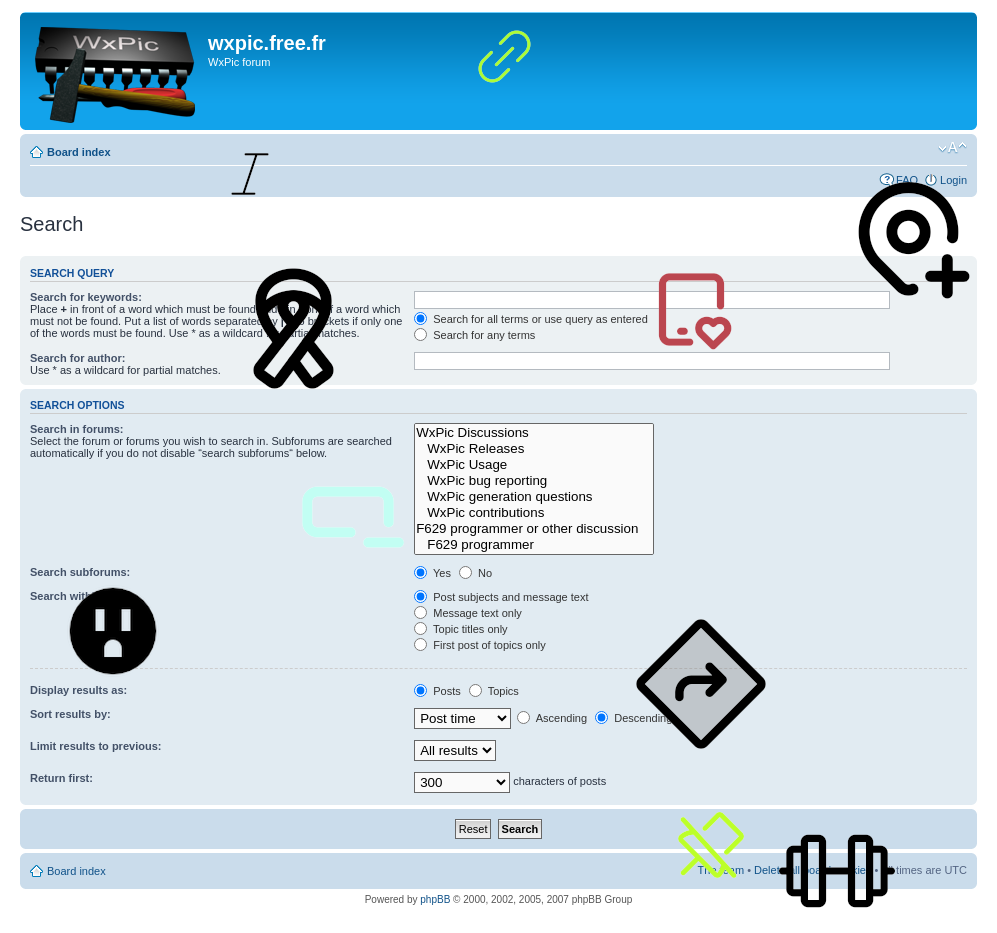 The image size is (997, 933). I want to click on add device to favorites, so click(691, 309).